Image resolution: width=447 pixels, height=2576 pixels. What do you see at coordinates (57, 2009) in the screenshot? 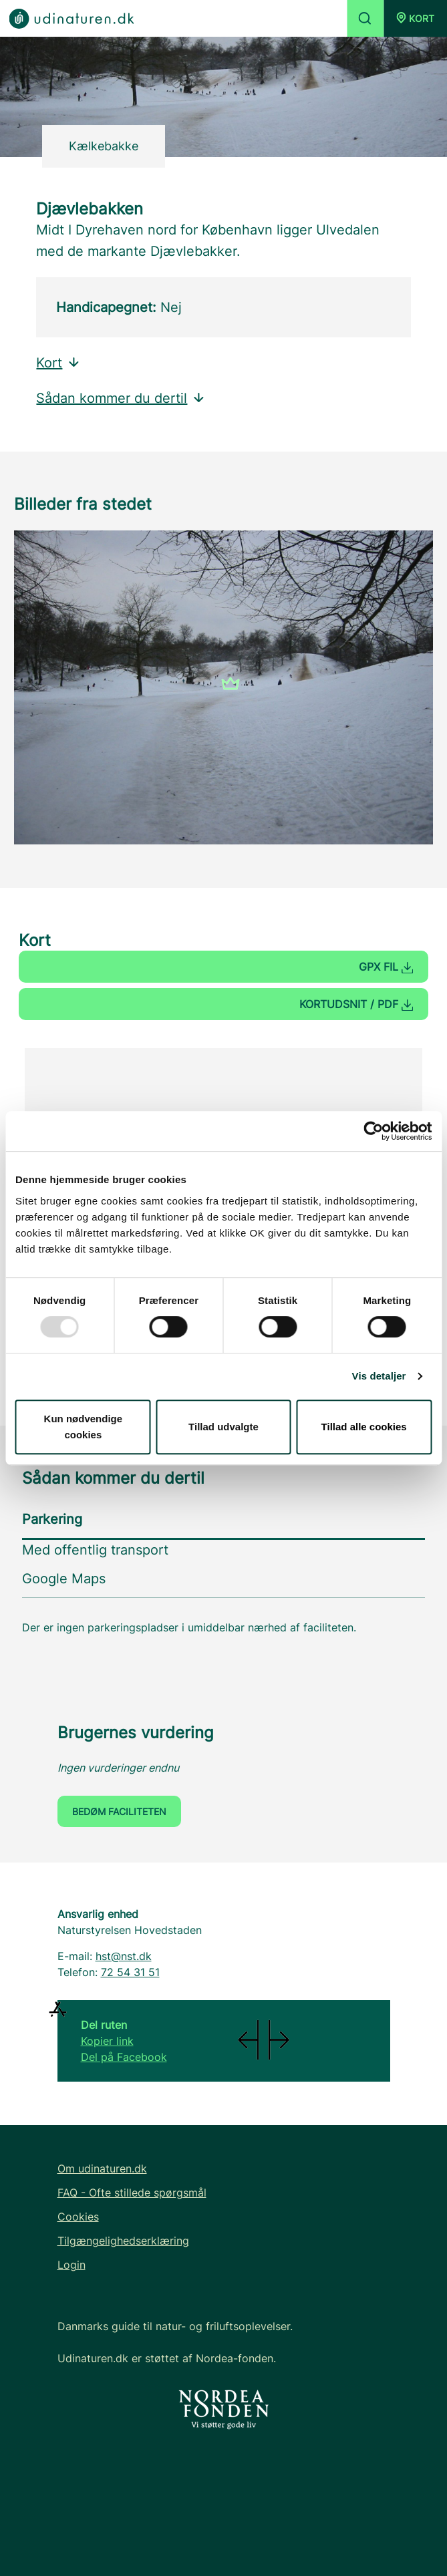
I see `open the App Store` at bounding box center [57, 2009].